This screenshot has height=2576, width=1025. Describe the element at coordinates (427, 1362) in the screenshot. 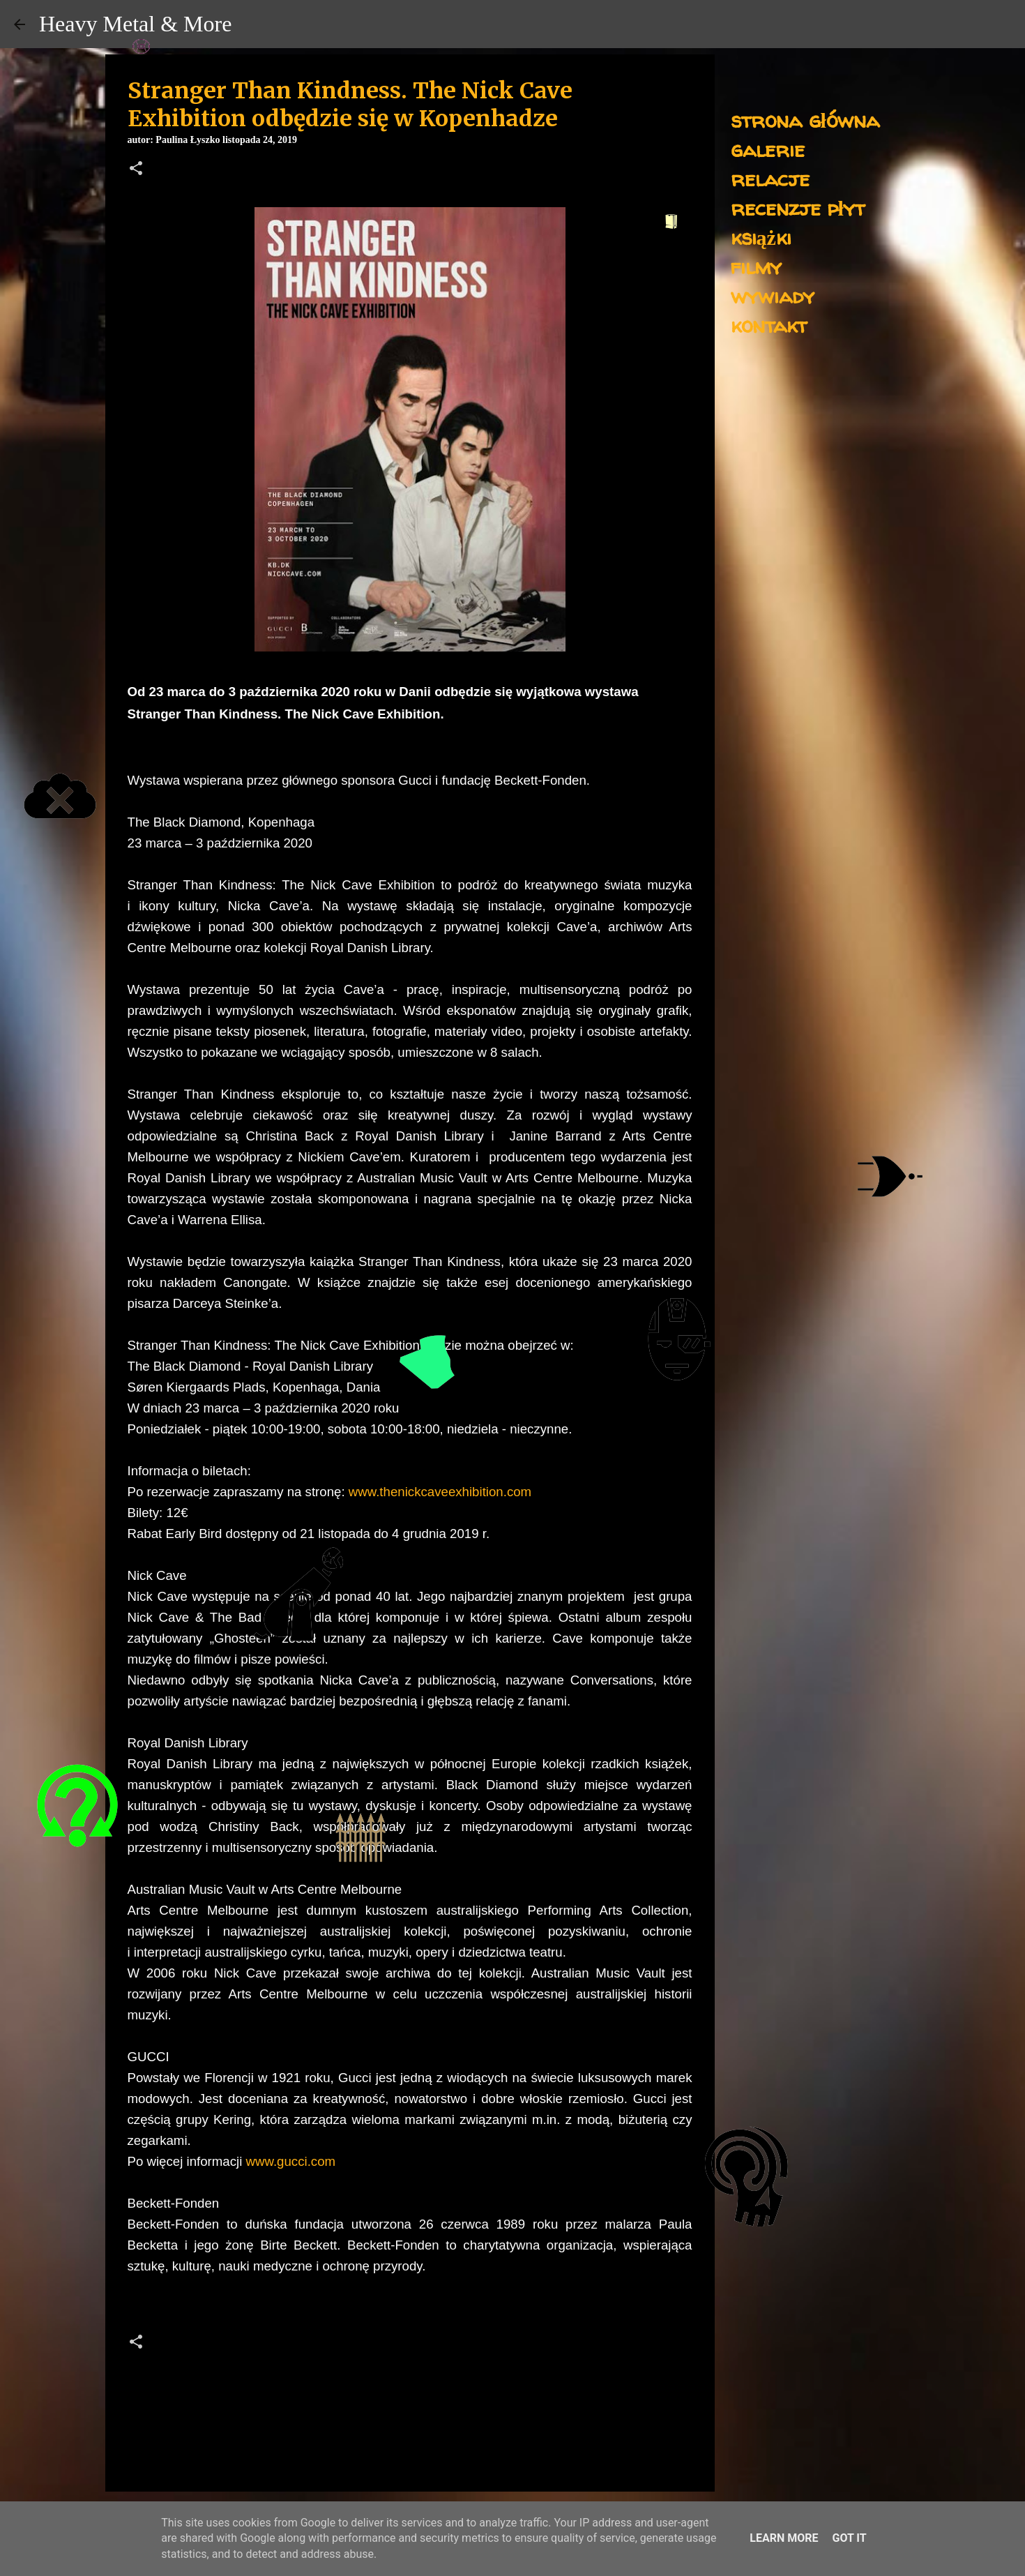

I see `select algeria as your country or region` at that location.